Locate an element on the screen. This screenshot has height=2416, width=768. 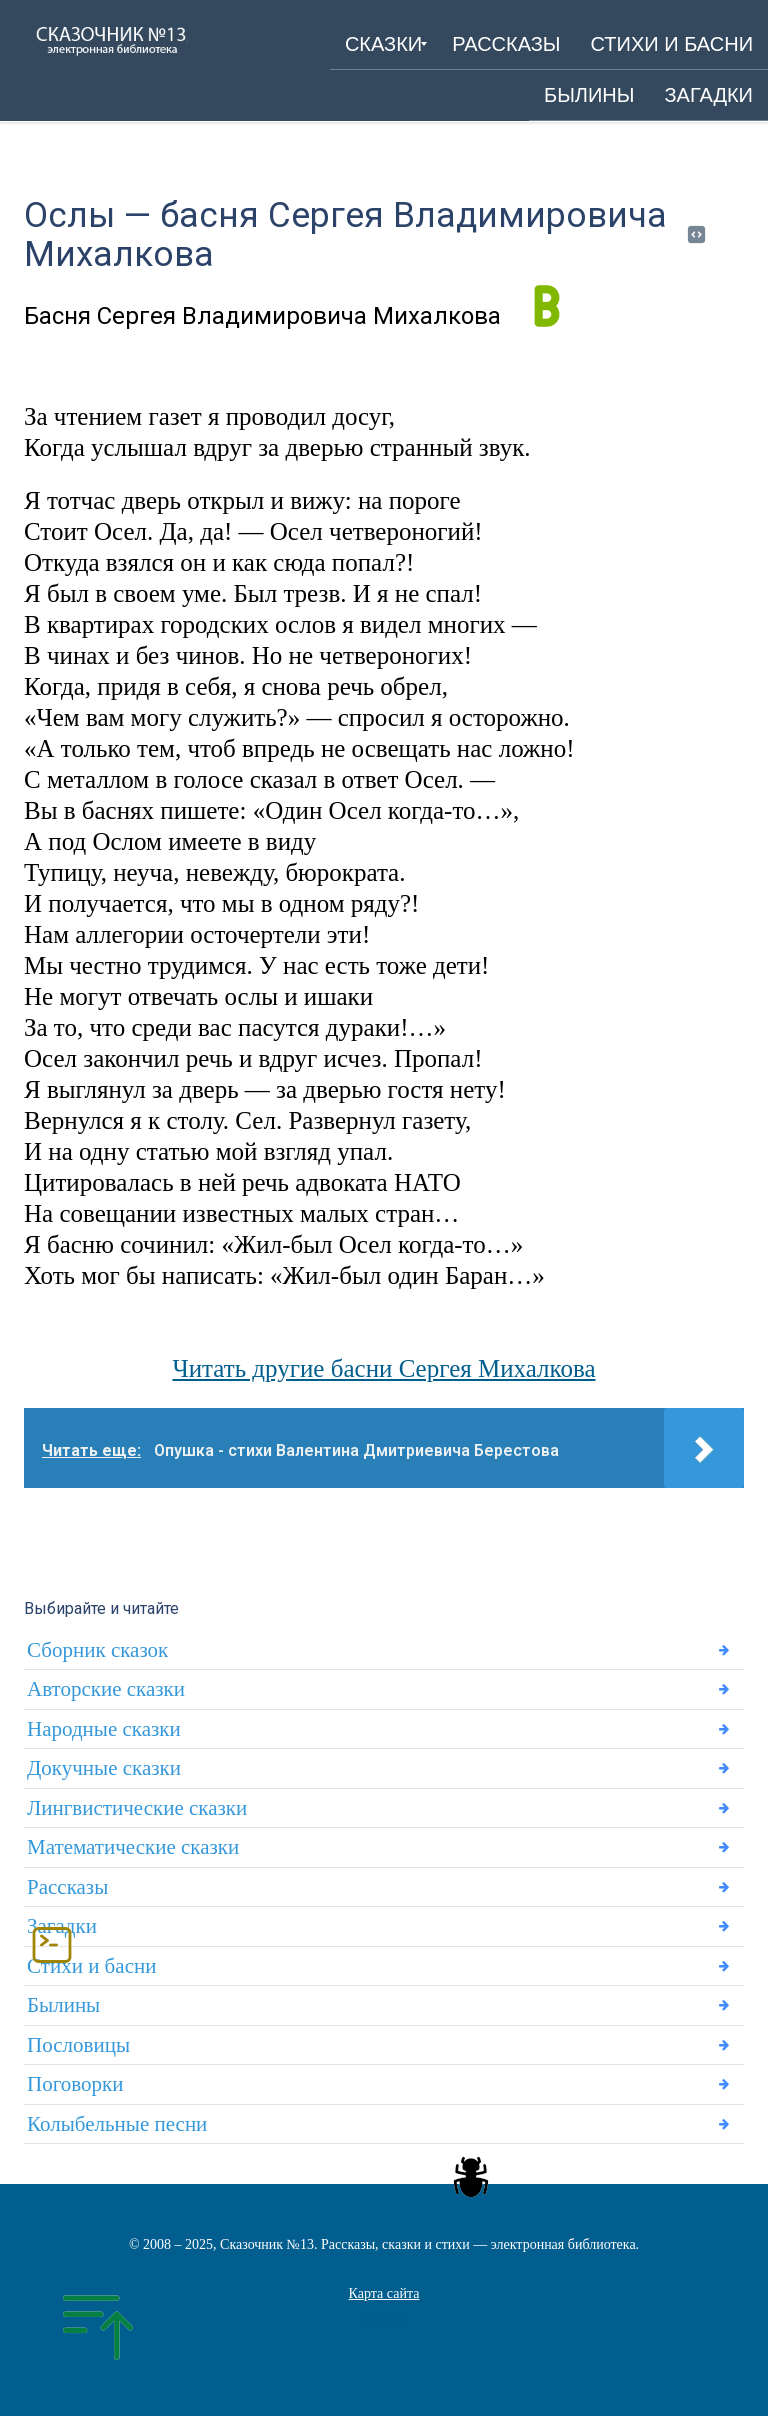
report a bug or issue is located at coordinates (471, 2177).